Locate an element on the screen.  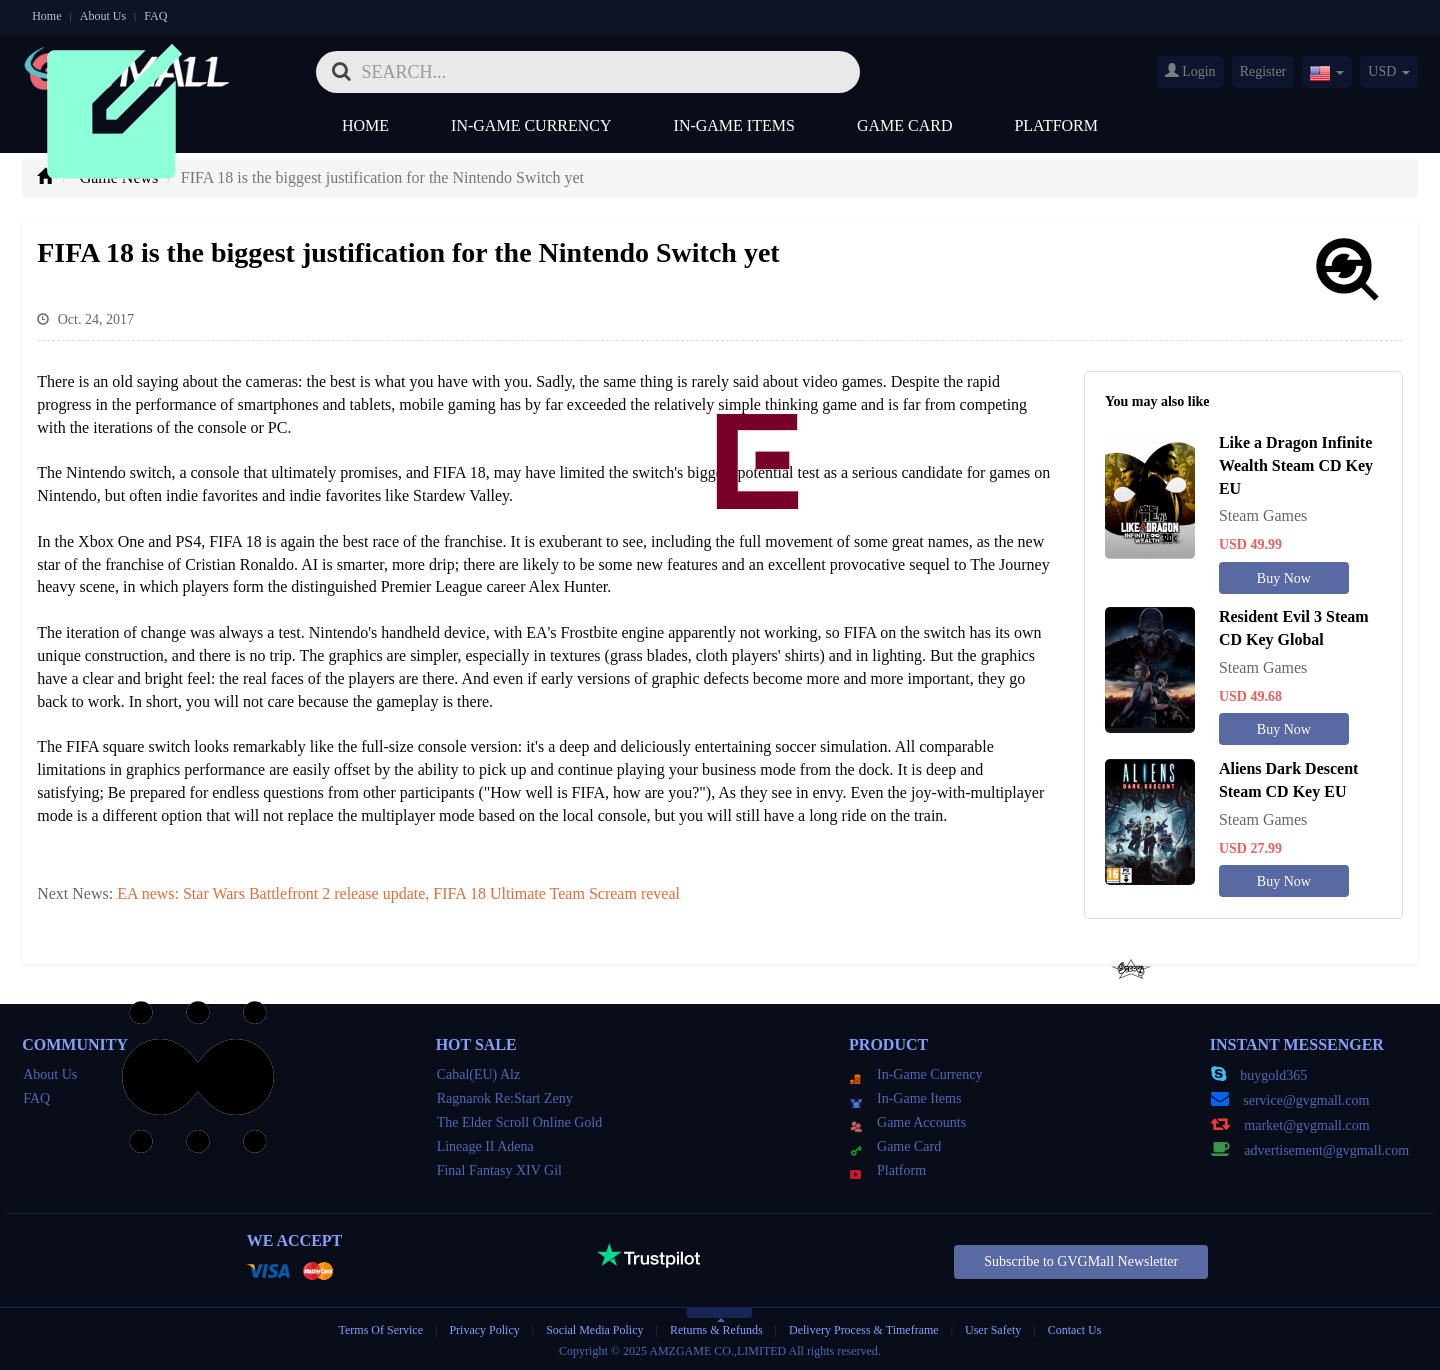
edit or compose a new document is located at coordinates (111, 114).